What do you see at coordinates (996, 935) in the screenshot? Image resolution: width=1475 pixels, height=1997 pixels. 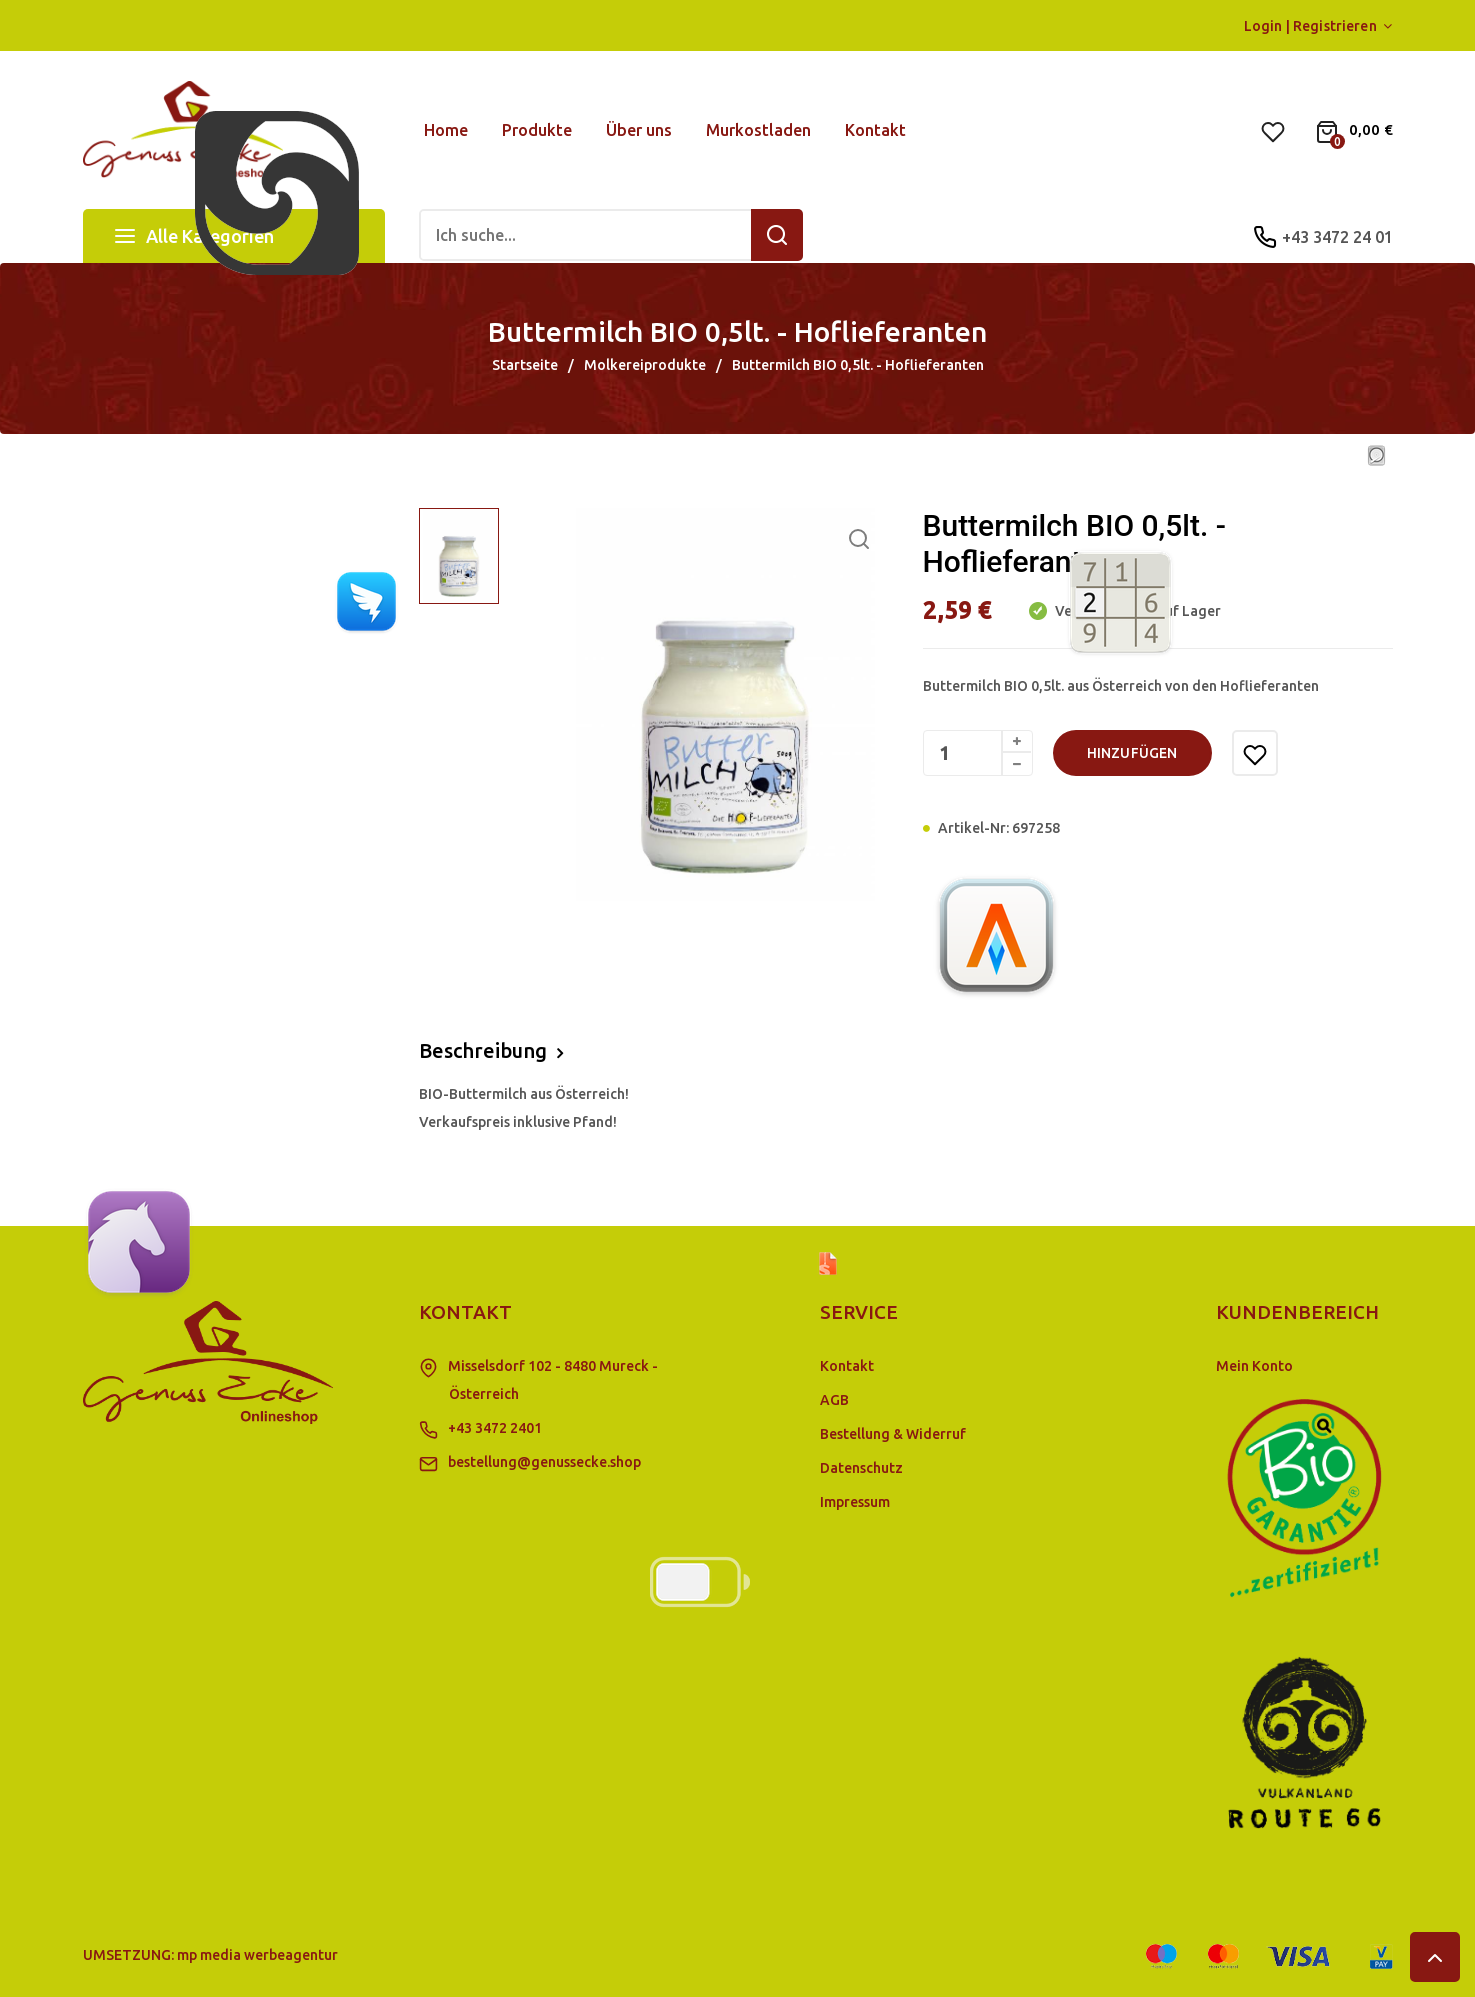 I see `open alacritty terminal emulator` at bounding box center [996, 935].